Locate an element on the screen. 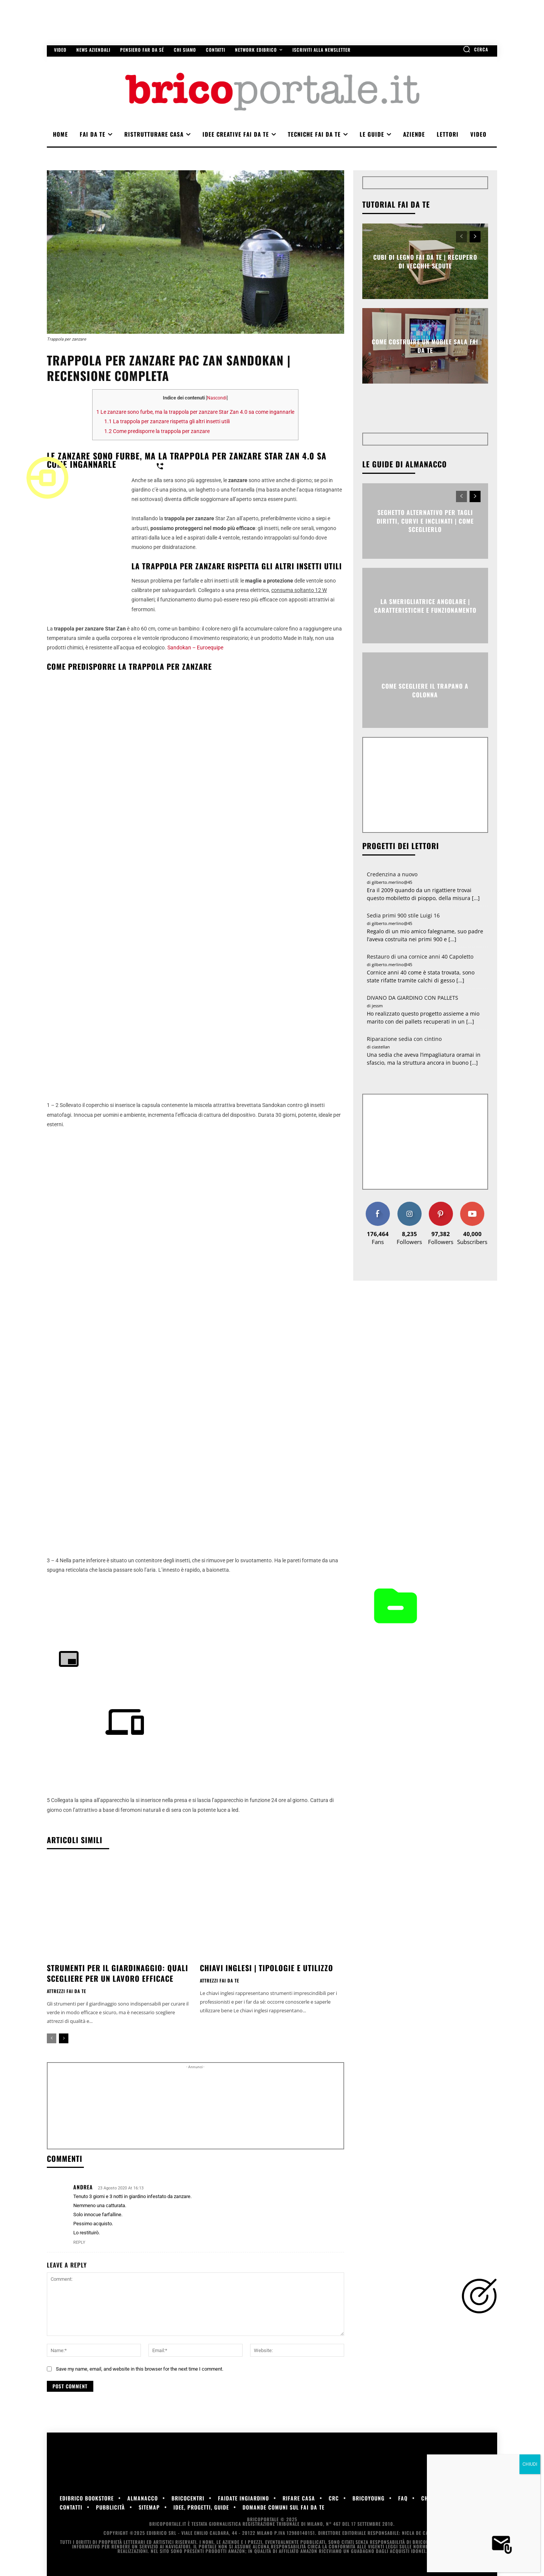  view connected devices is located at coordinates (125, 1722).